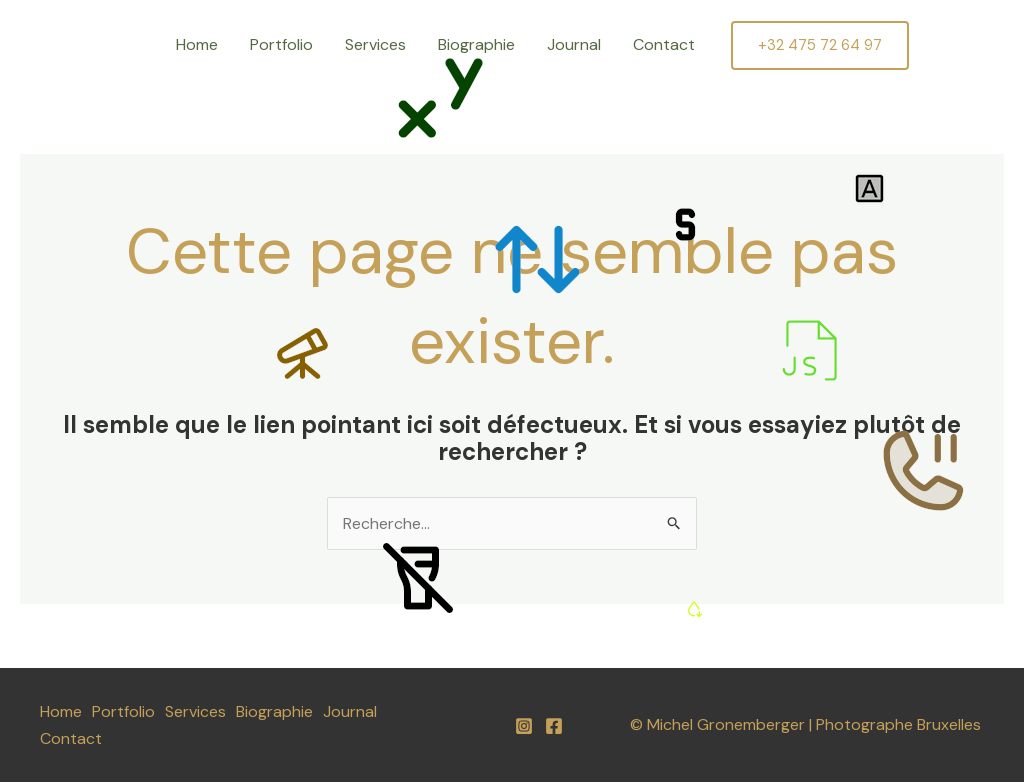 This screenshot has height=782, width=1024. Describe the element at coordinates (694, 609) in the screenshot. I see `decrease water or liquid level` at that location.